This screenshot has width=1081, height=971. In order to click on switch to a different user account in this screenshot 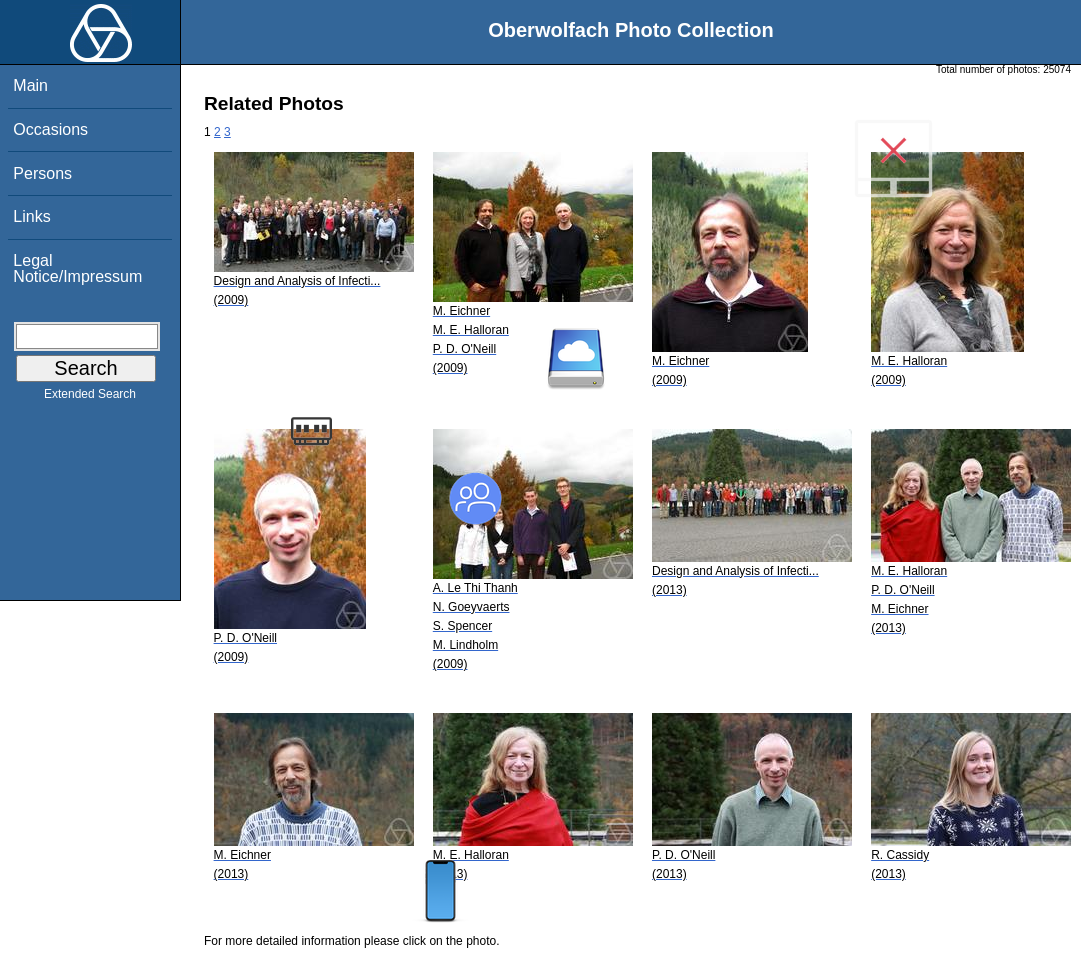, I will do `click(475, 498)`.